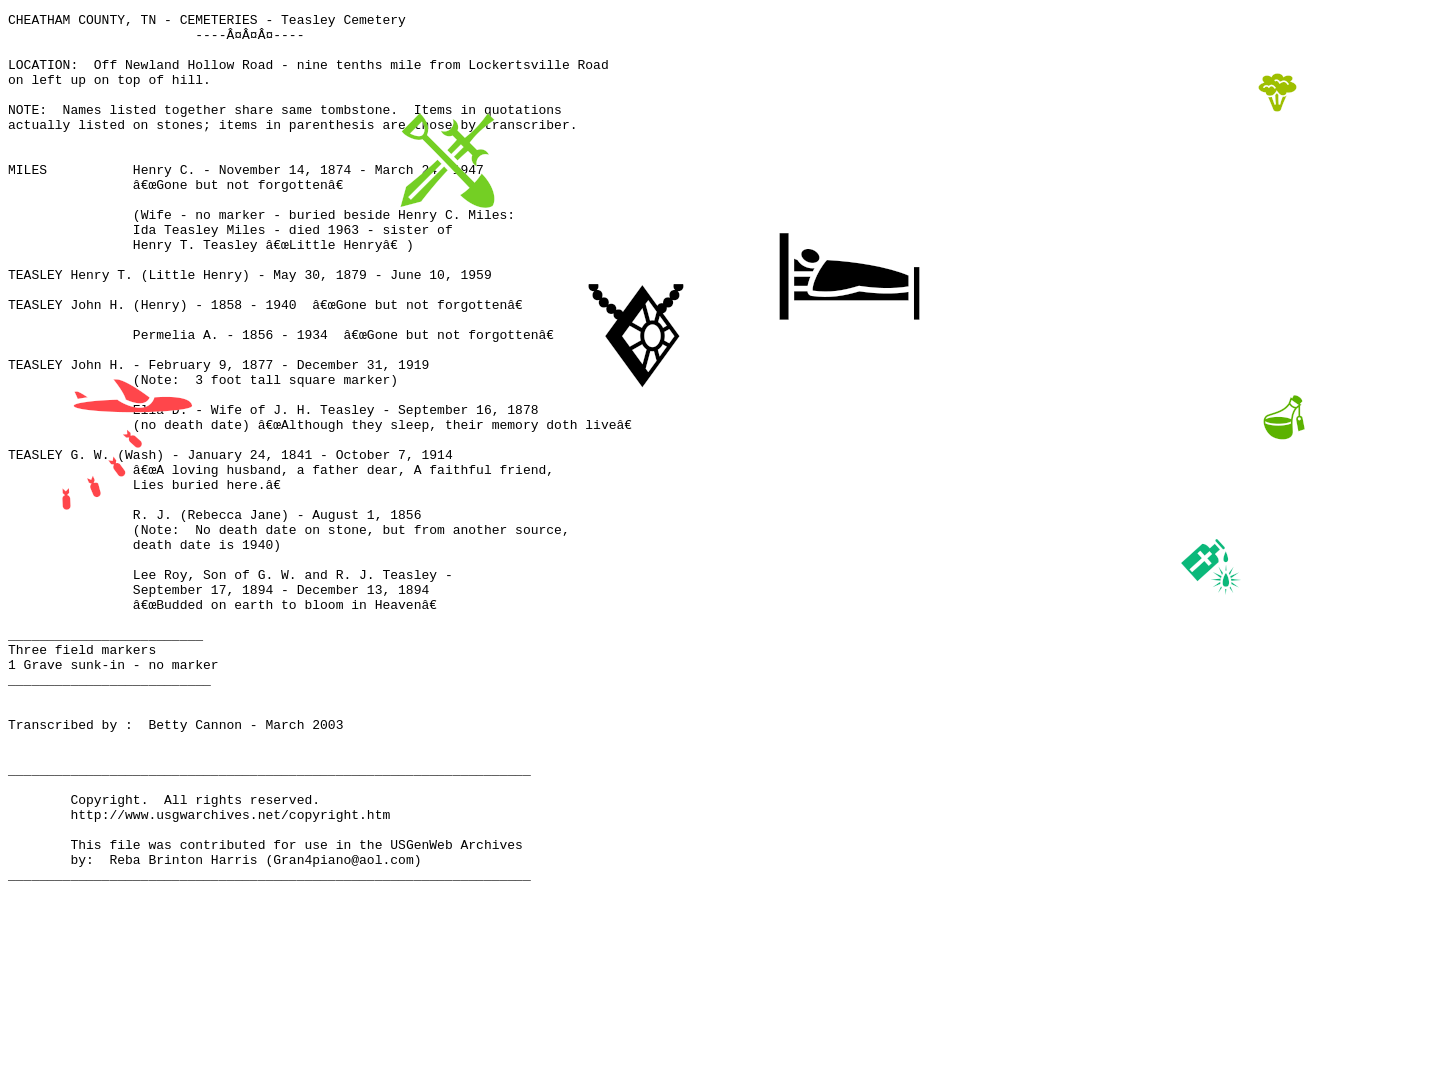 The image size is (1440, 1088). I want to click on use holy water item in game, so click(1211, 567).